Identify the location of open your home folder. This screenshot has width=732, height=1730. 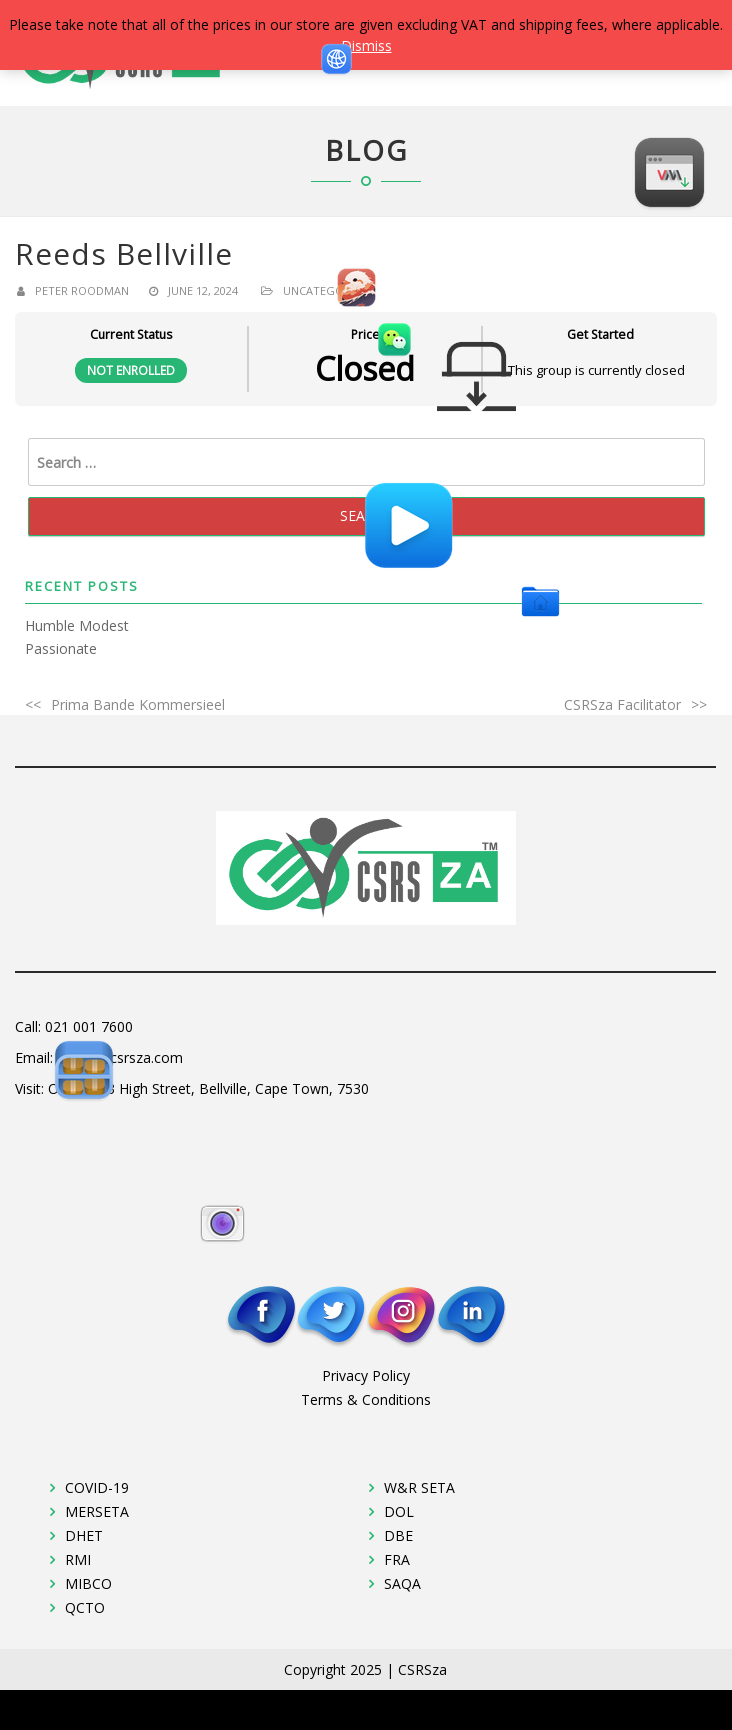
(540, 601).